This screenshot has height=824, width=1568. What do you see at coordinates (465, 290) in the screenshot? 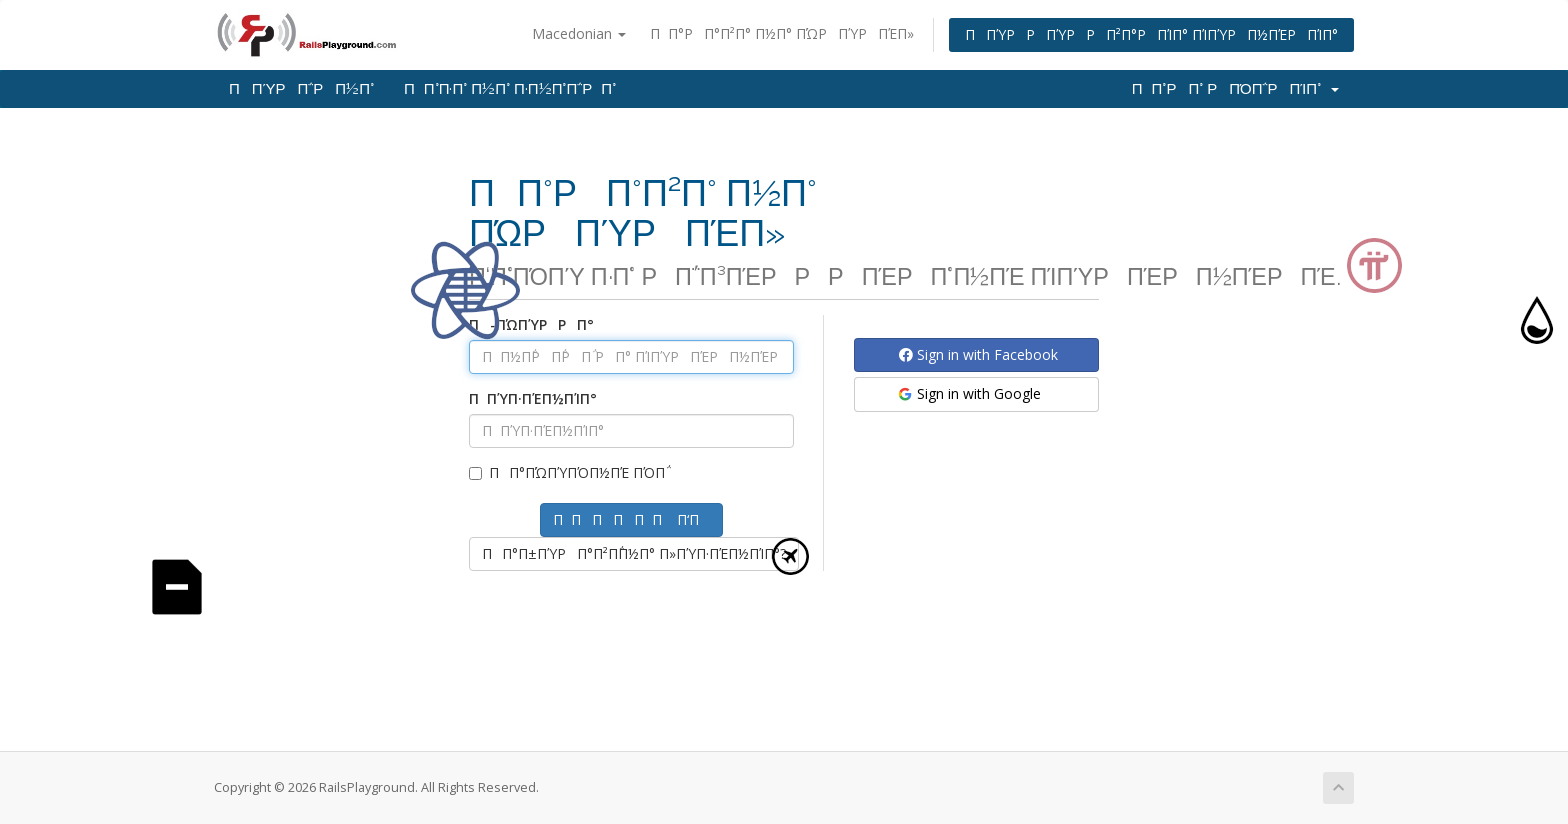
I see `react table library logo` at bounding box center [465, 290].